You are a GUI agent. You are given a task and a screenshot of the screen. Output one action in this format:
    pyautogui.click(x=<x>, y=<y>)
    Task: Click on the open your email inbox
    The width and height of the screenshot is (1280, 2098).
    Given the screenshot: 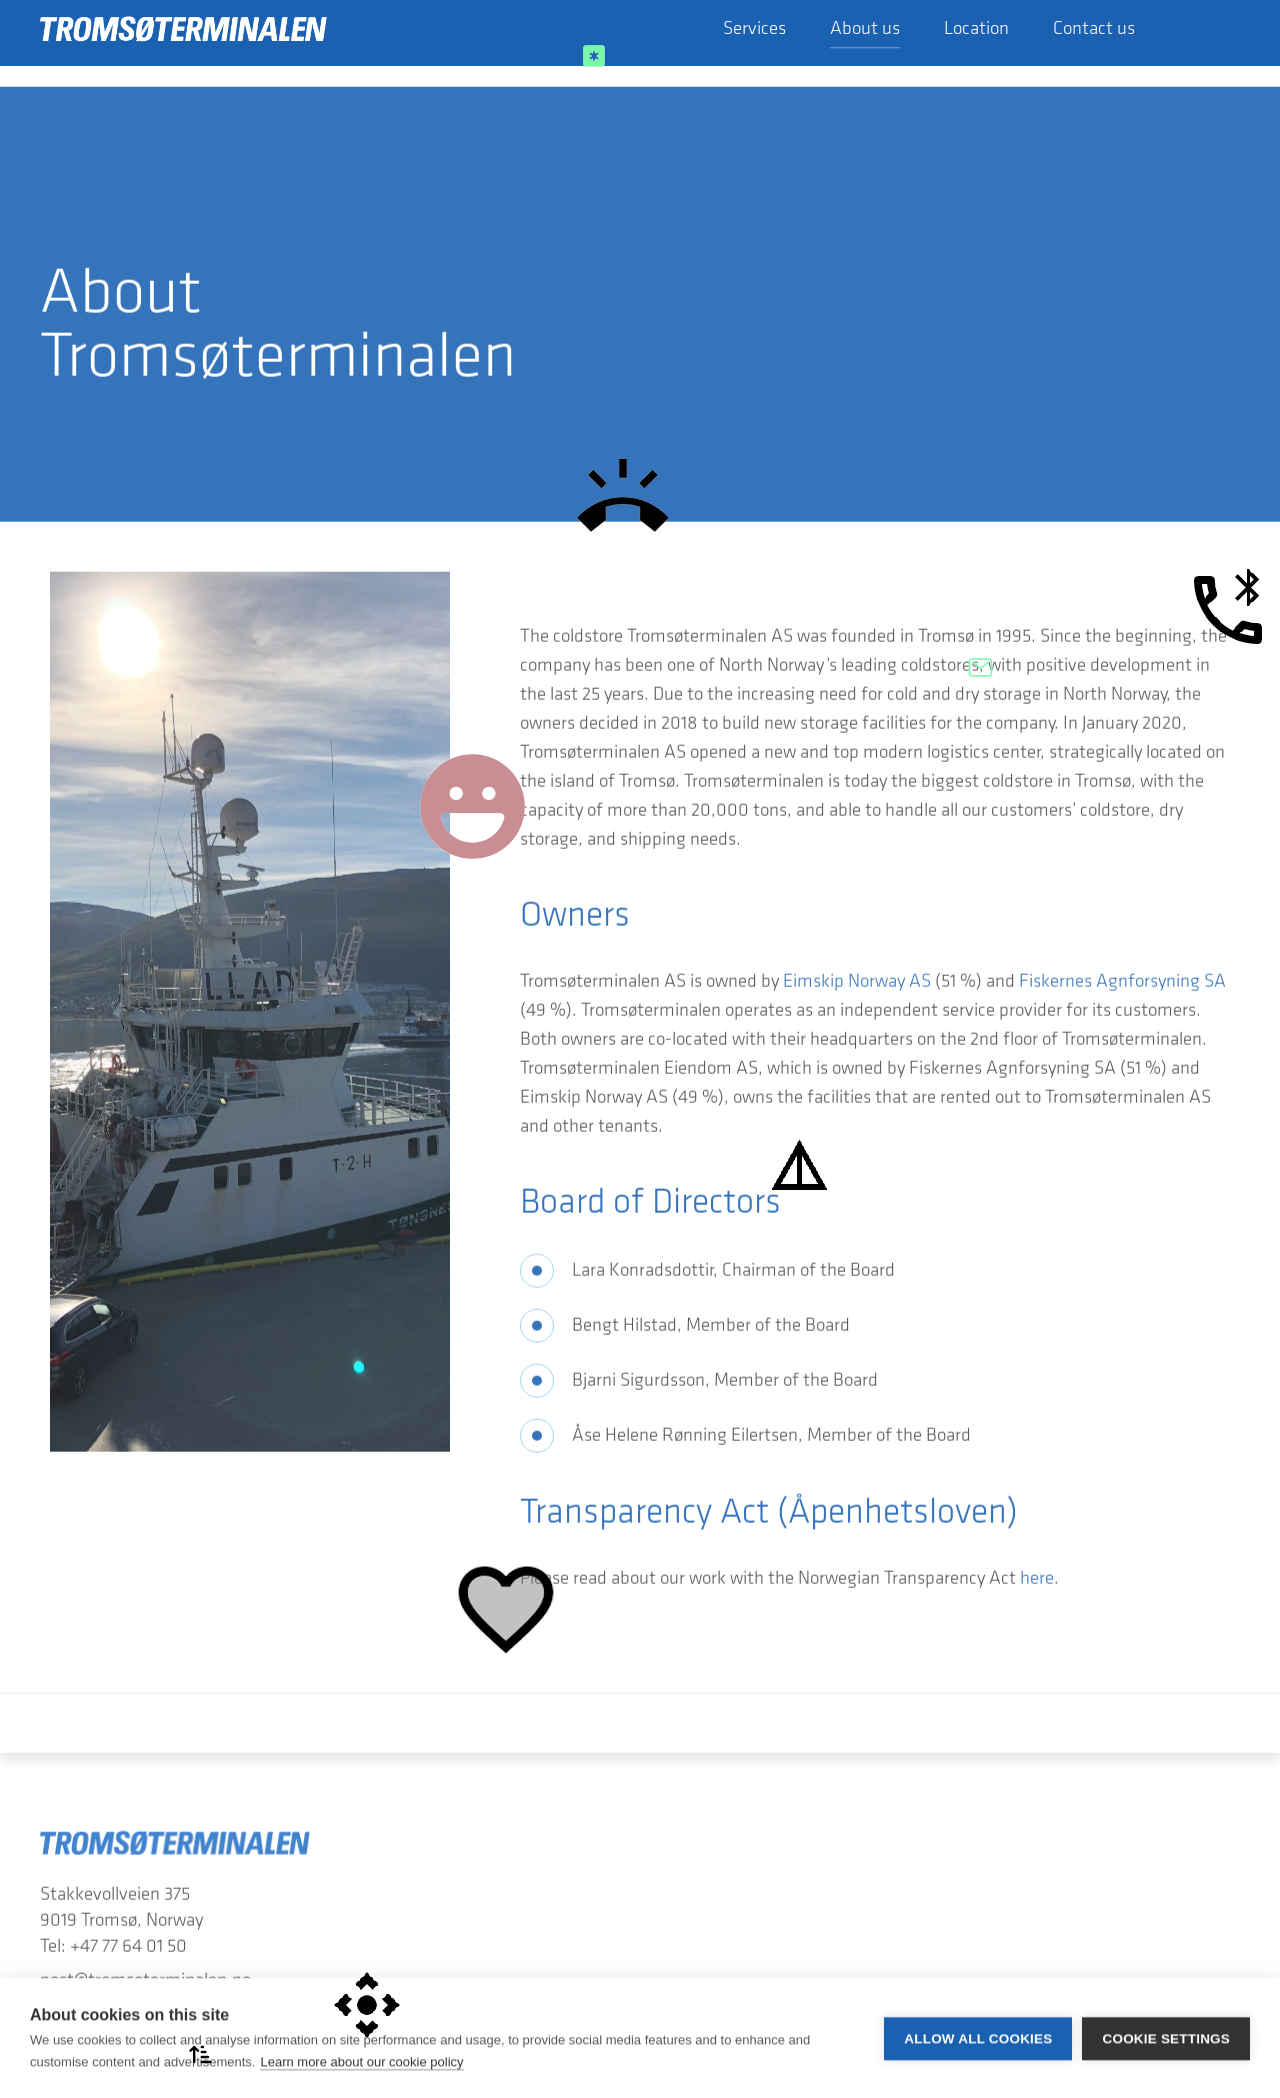 What is the action you would take?
    pyautogui.click(x=980, y=667)
    